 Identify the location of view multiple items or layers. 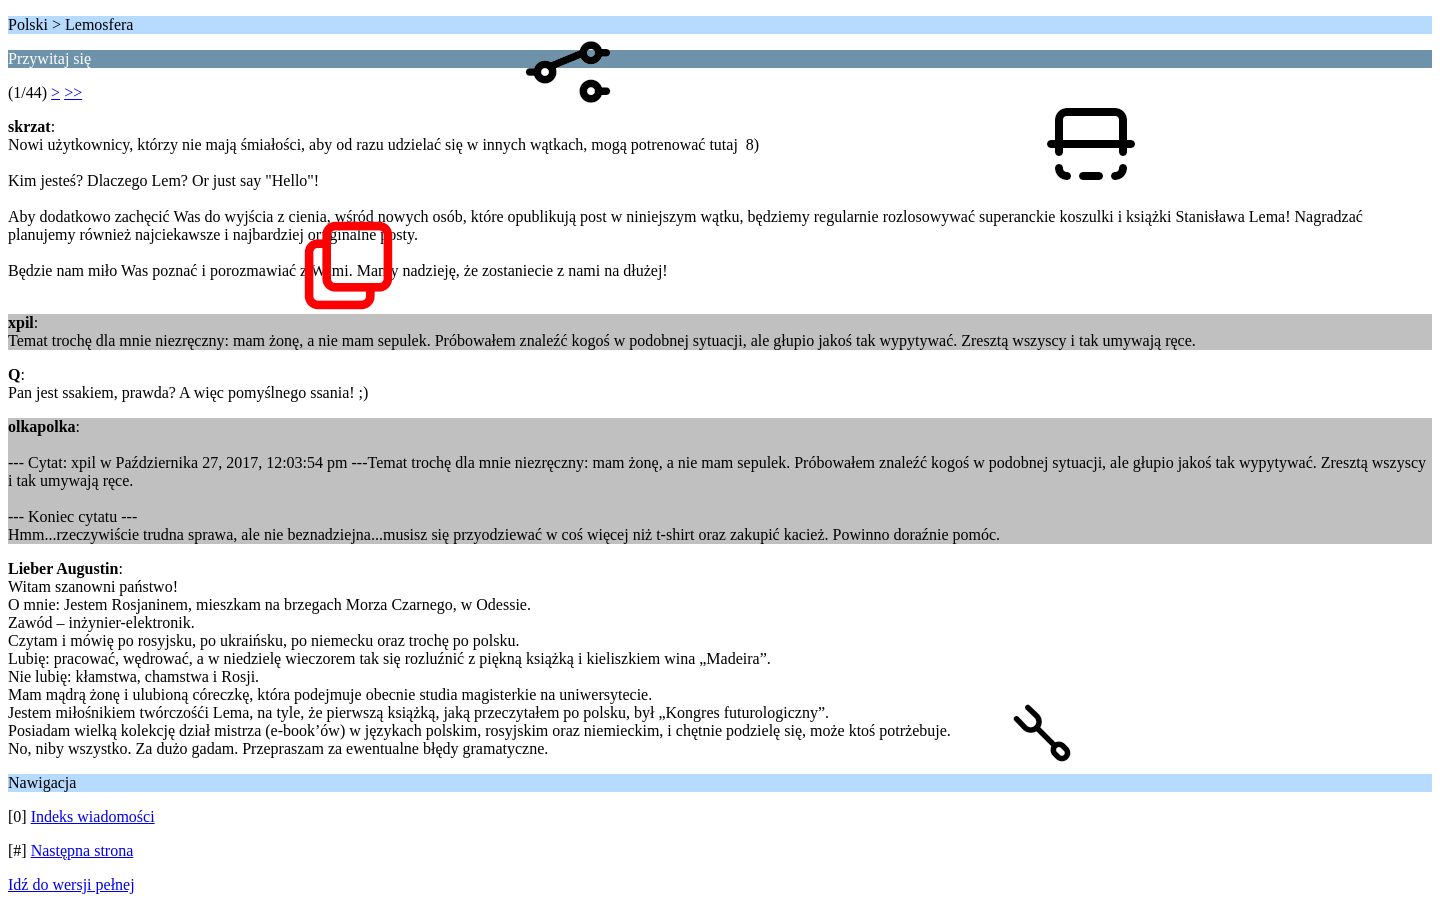
(348, 265).